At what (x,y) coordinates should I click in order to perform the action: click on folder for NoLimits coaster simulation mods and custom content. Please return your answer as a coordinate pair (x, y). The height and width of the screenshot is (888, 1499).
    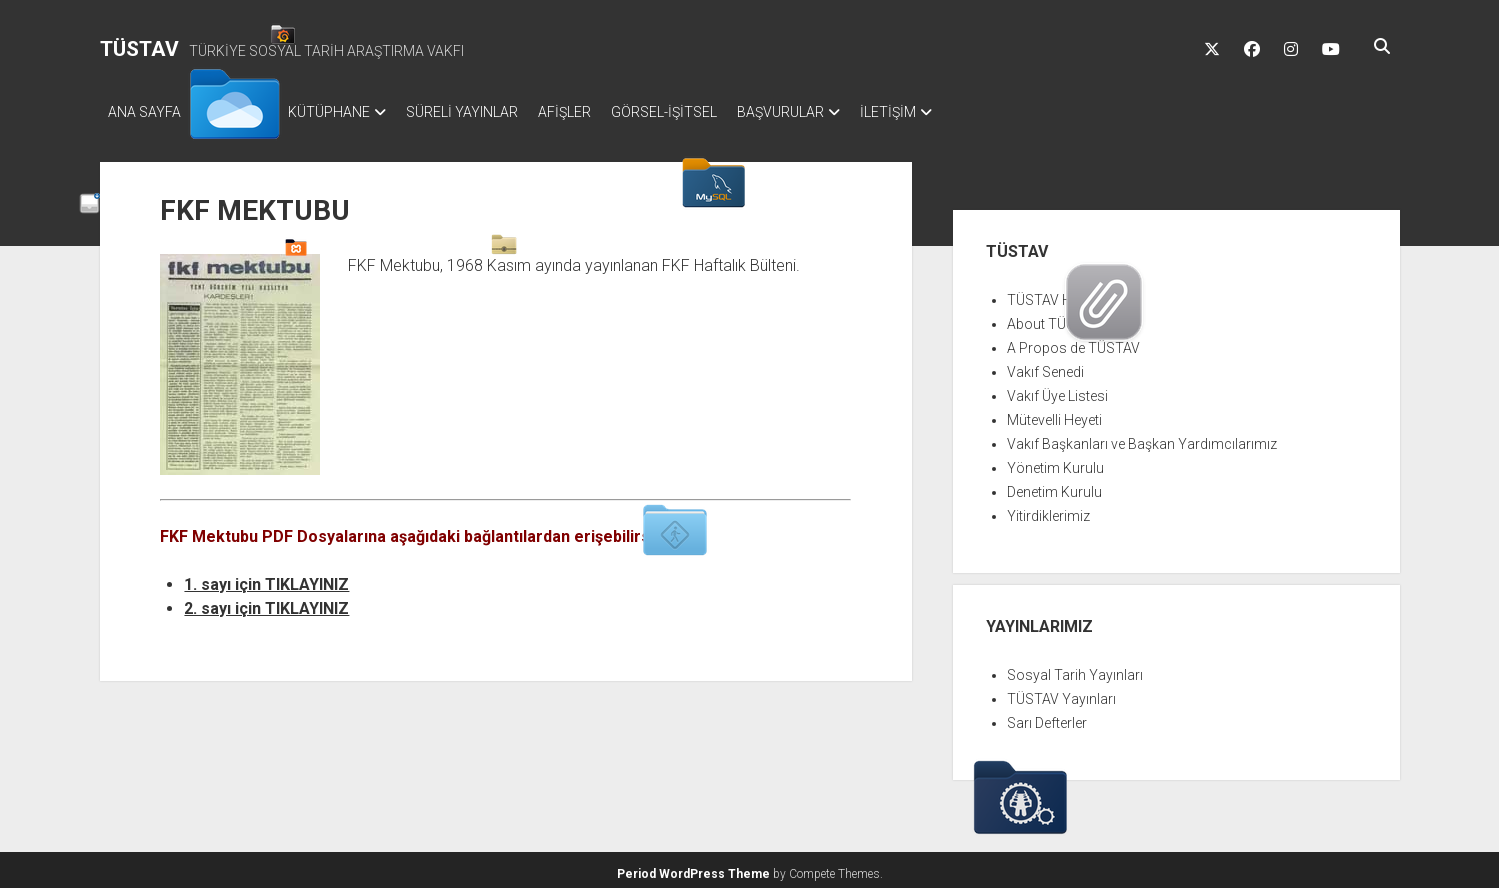
    Looking at the image, I should click on (1020, 800).